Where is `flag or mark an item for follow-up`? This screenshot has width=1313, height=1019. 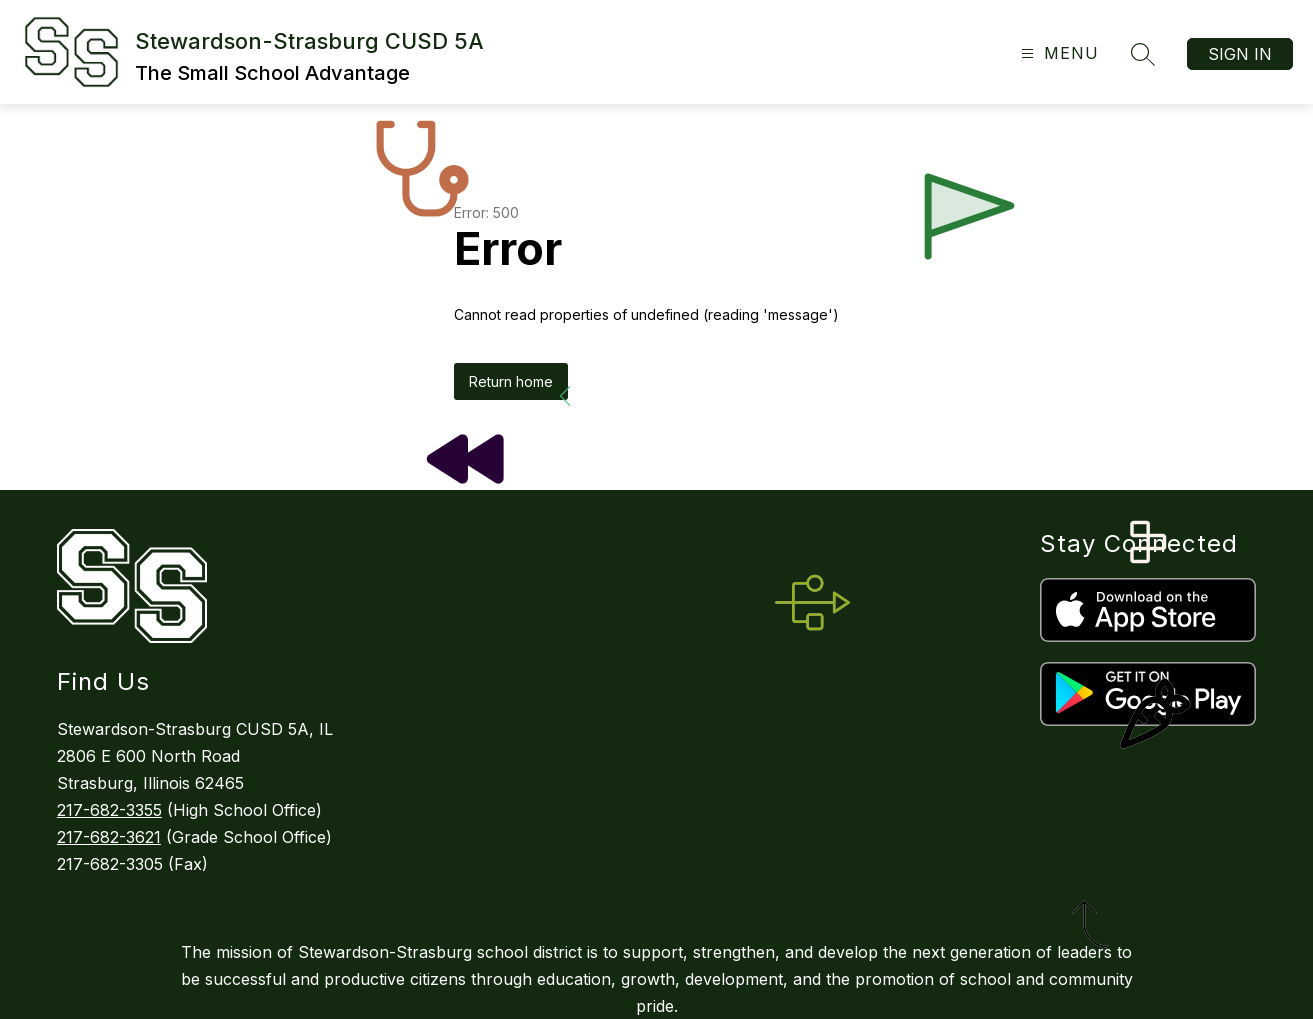
flag or mark an item for follow-up is located at coordinates (960, 216).